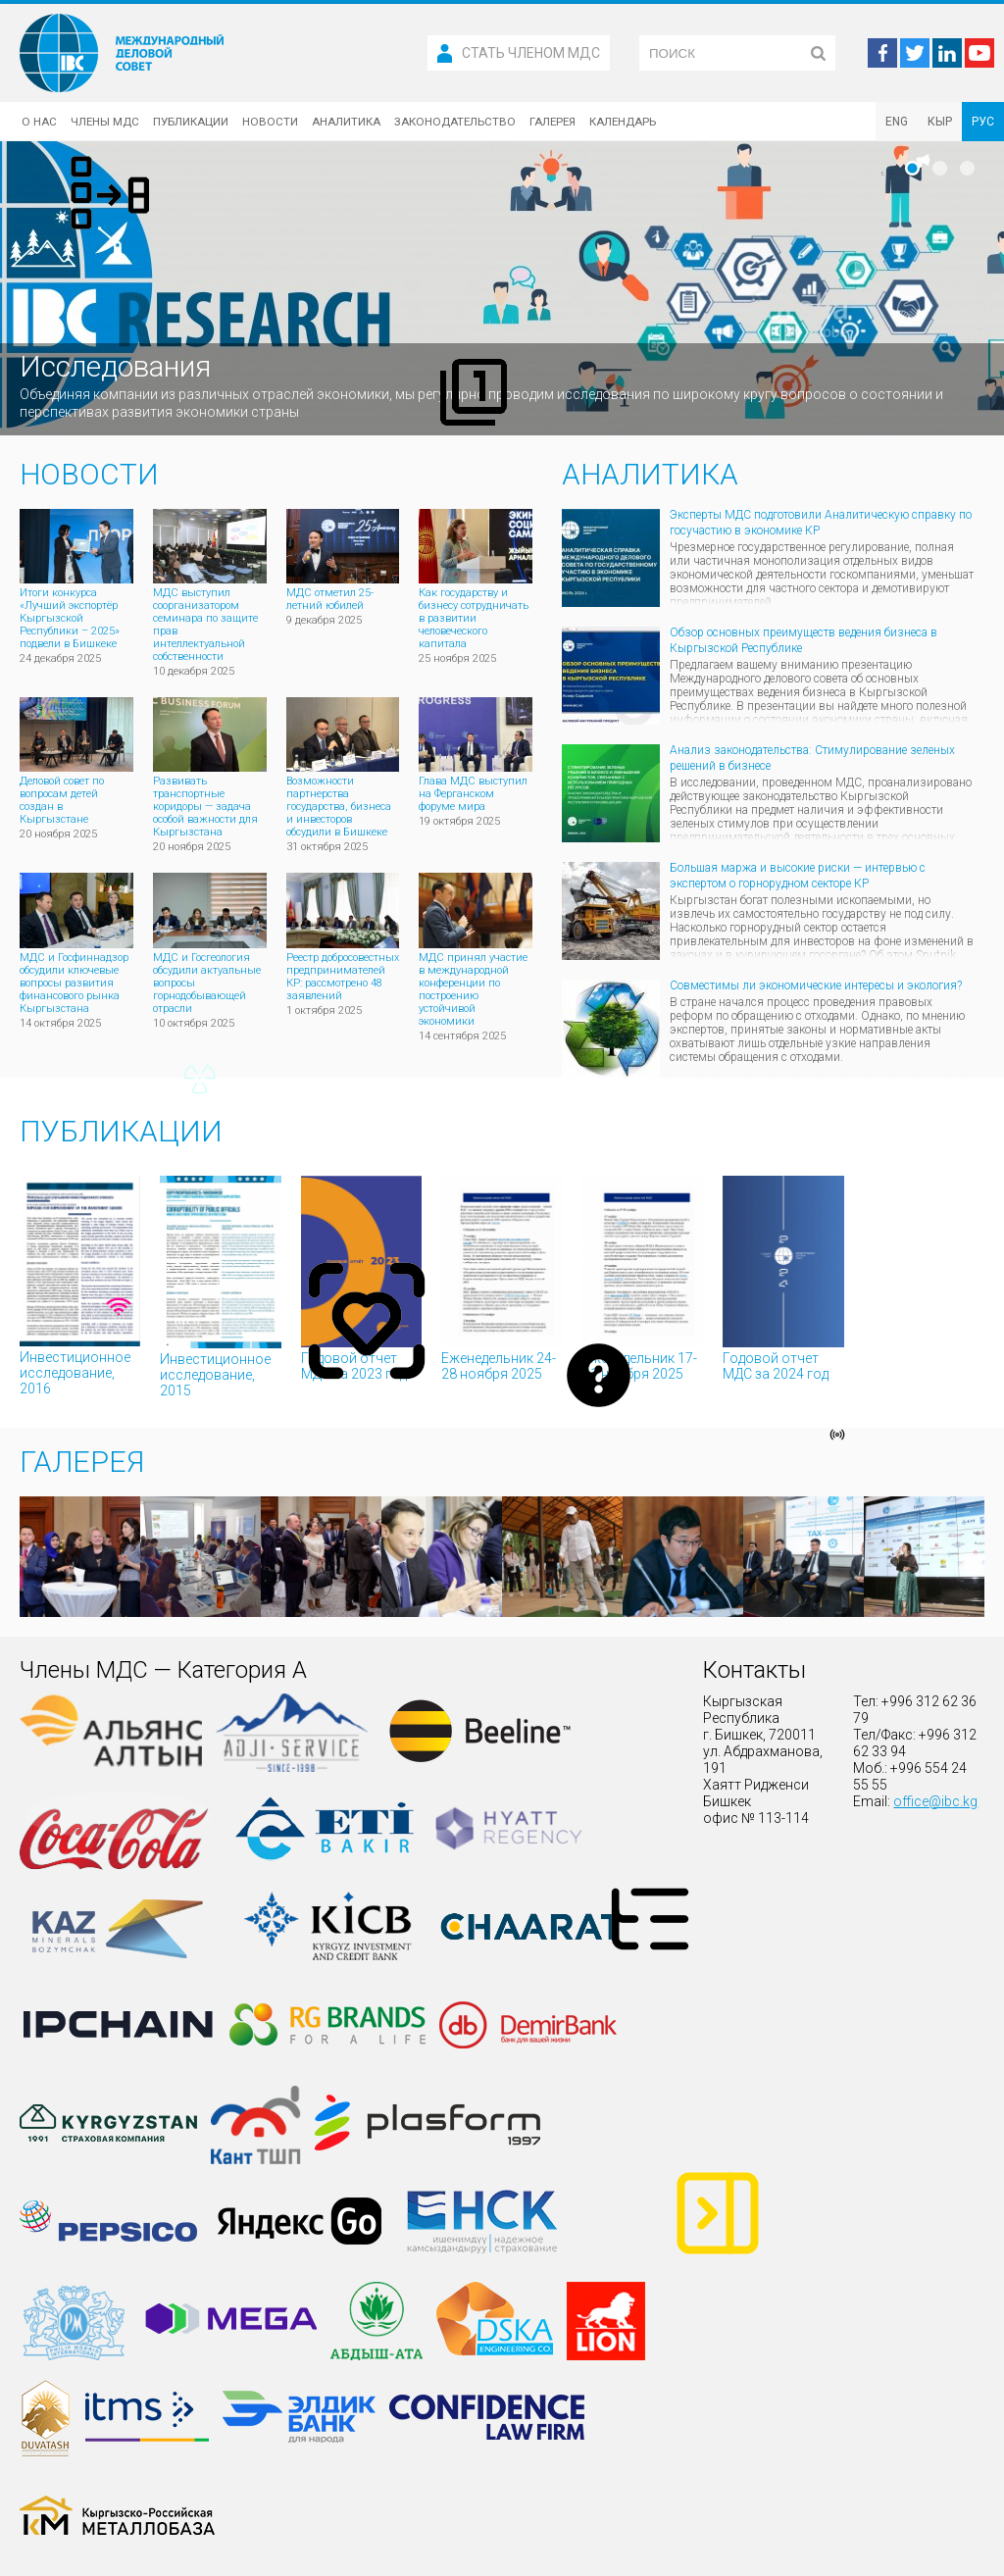 The image size is (1004, 2576). Describe the element at coordinates (474, 392) in the screenshot. I see `indicates the first item in a numbered sequence` at that location.